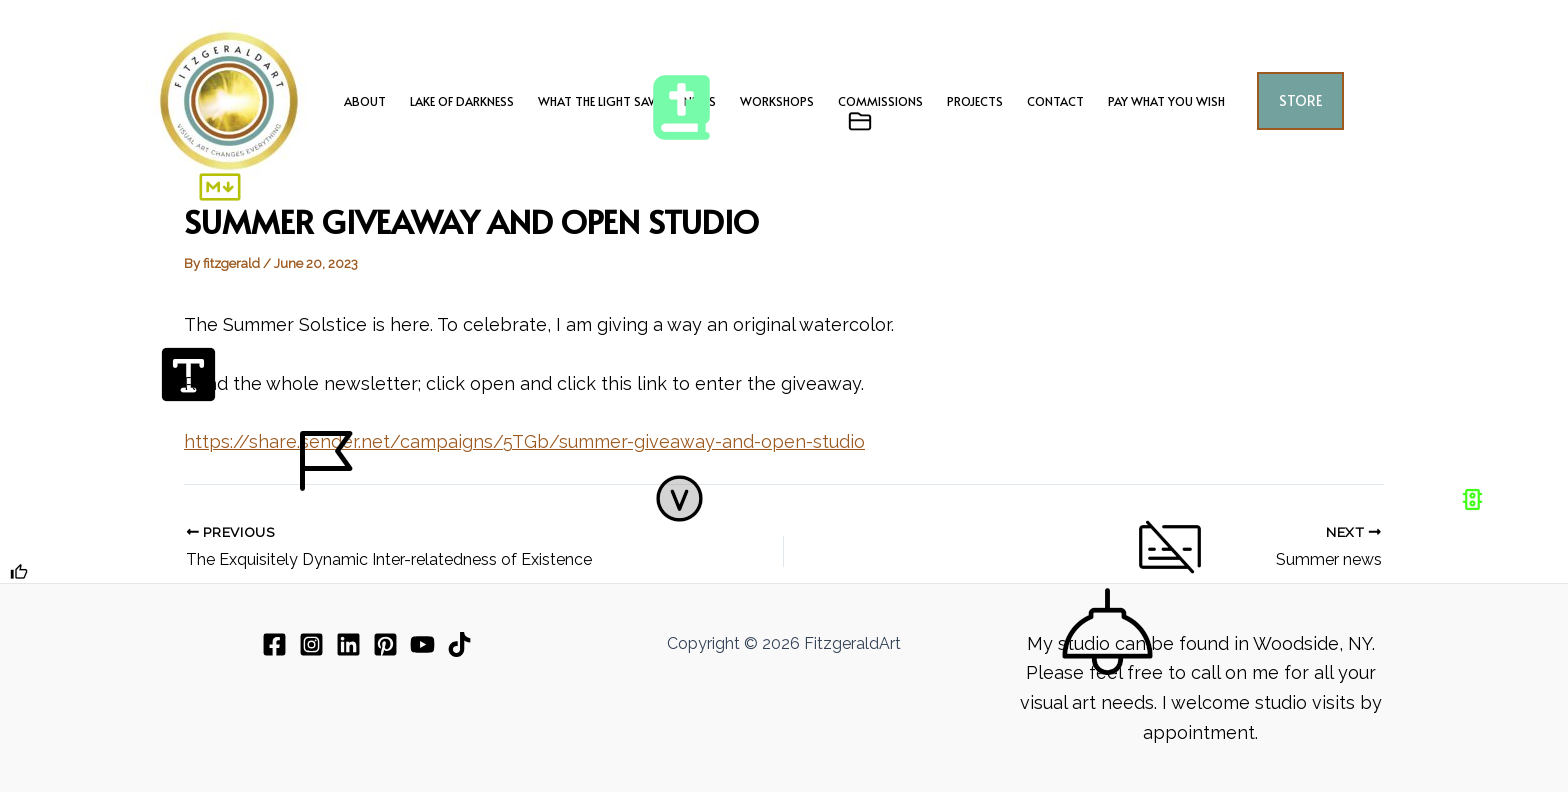 This screenshot has height=792, width=1568. Describe the element at coordinates (325, 461) in the screenshot. I see `flag an item for review or attention` at that location.